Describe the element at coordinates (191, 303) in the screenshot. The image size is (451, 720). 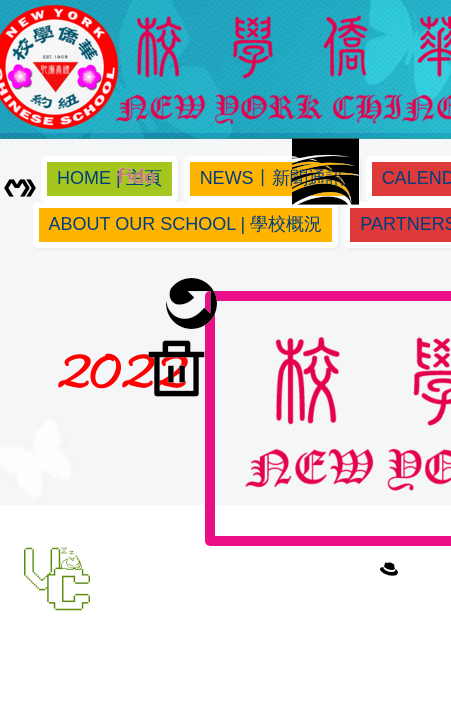
I see `visit portableapps.com website` at that location.